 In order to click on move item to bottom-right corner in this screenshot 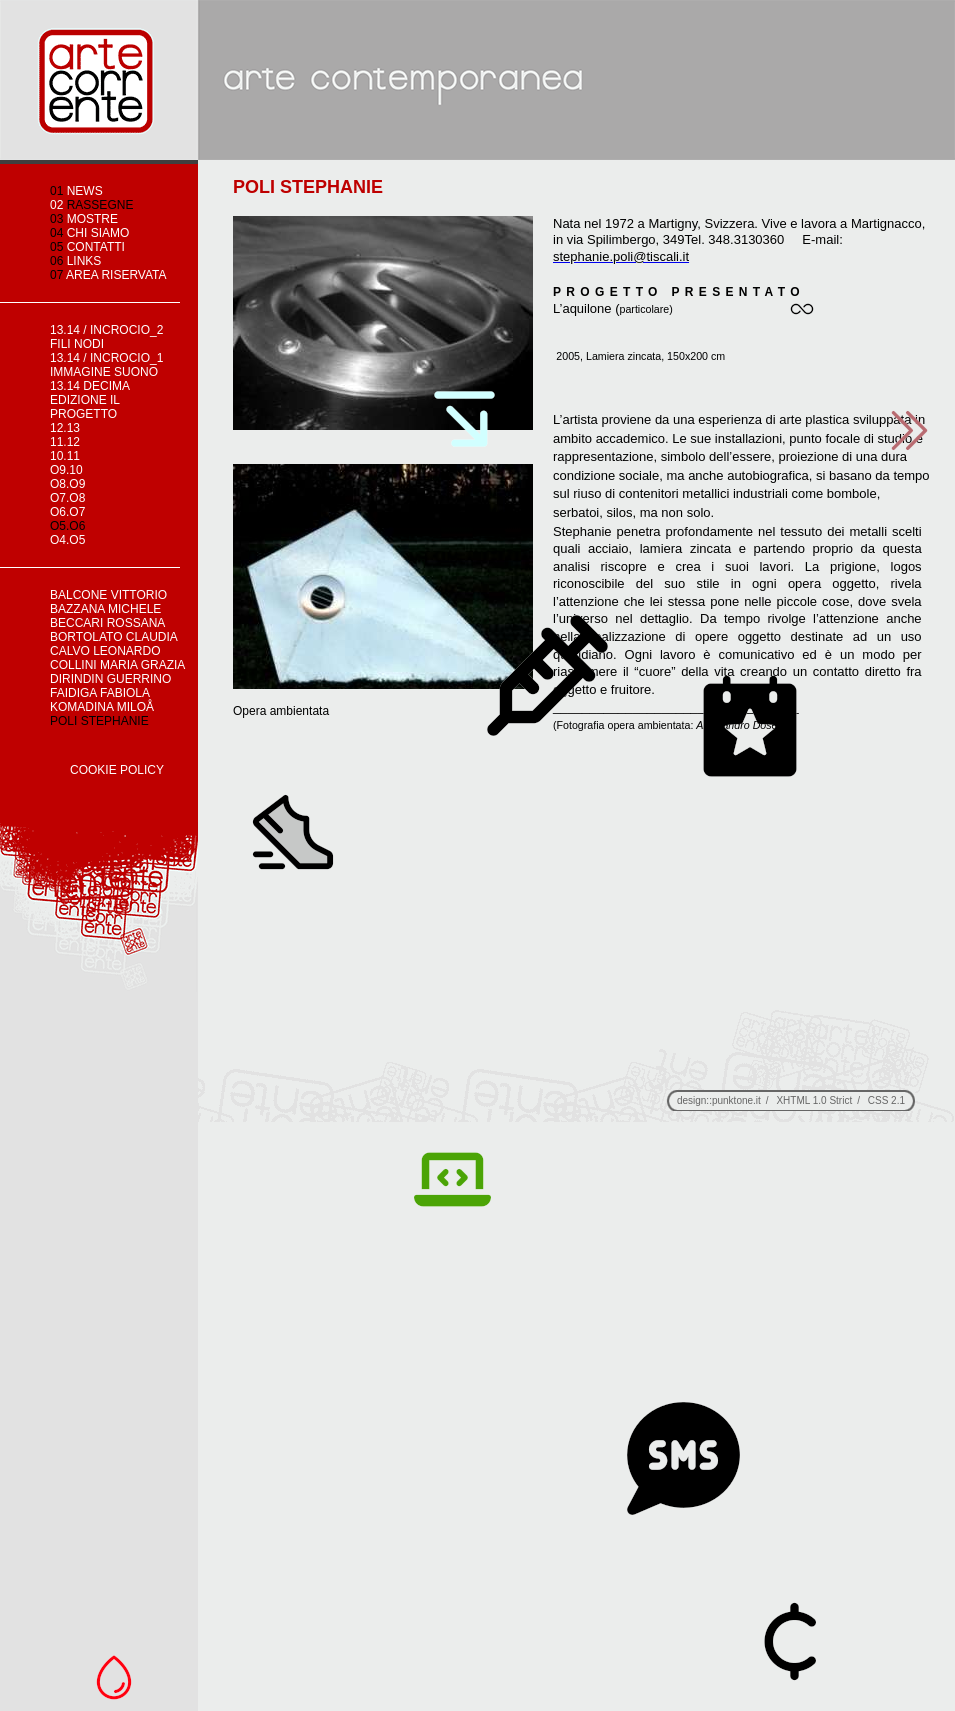, I will do `click(464, 421)`.